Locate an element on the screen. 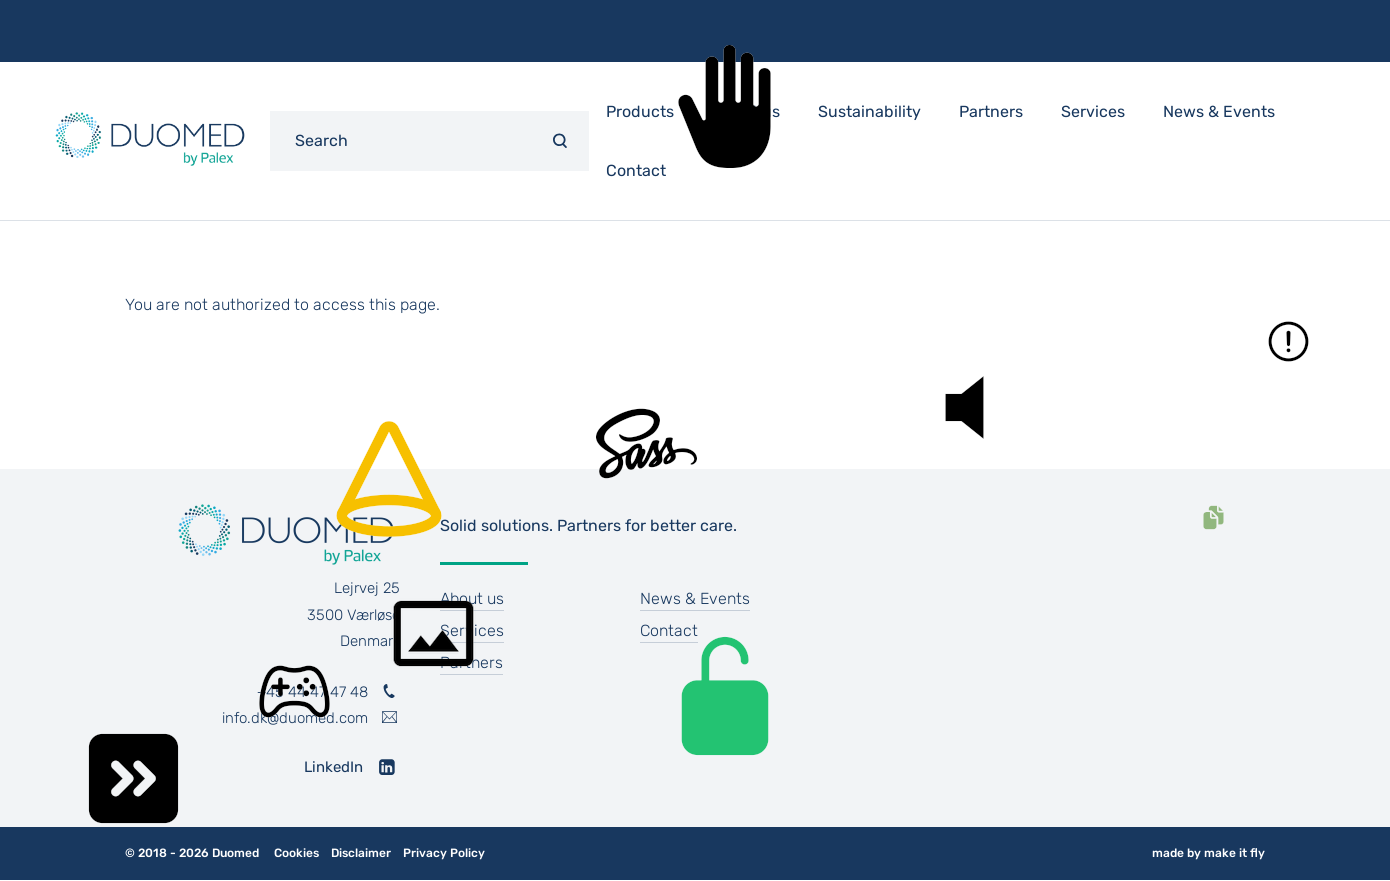 The width and height of the screenshot is (1390, 881). mute audio or sound is located at coordinates (964, 407).